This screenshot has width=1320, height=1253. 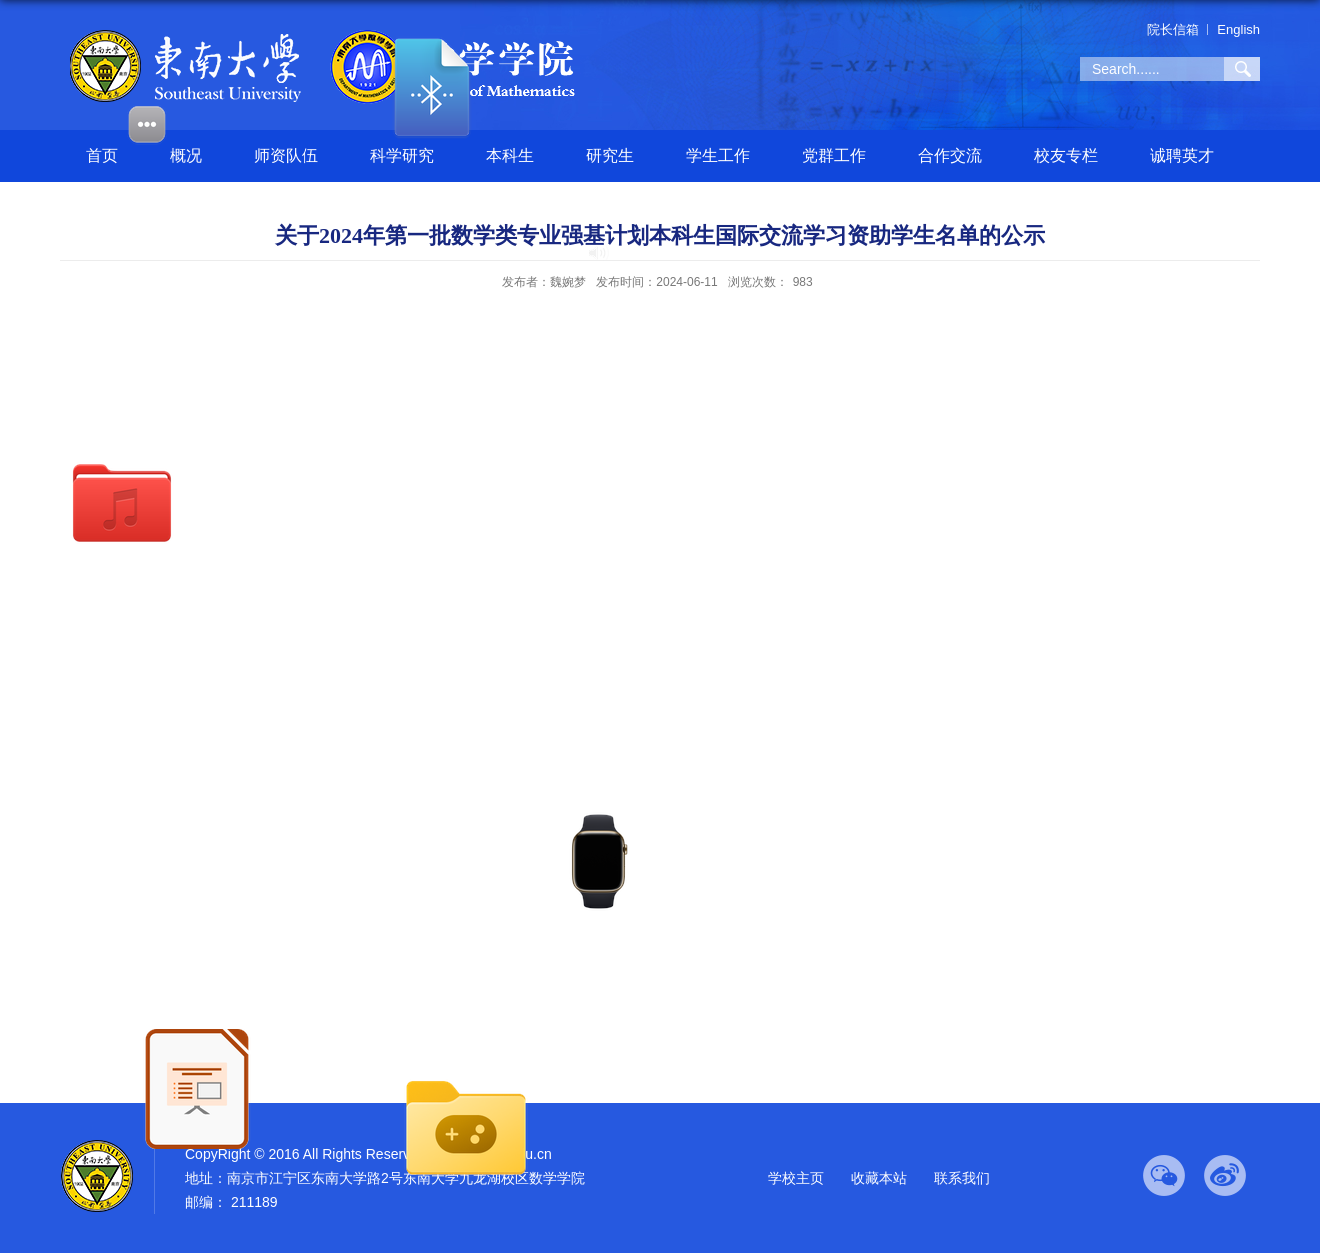 I want to click on open your games folder, so click(x=466, y=1131).